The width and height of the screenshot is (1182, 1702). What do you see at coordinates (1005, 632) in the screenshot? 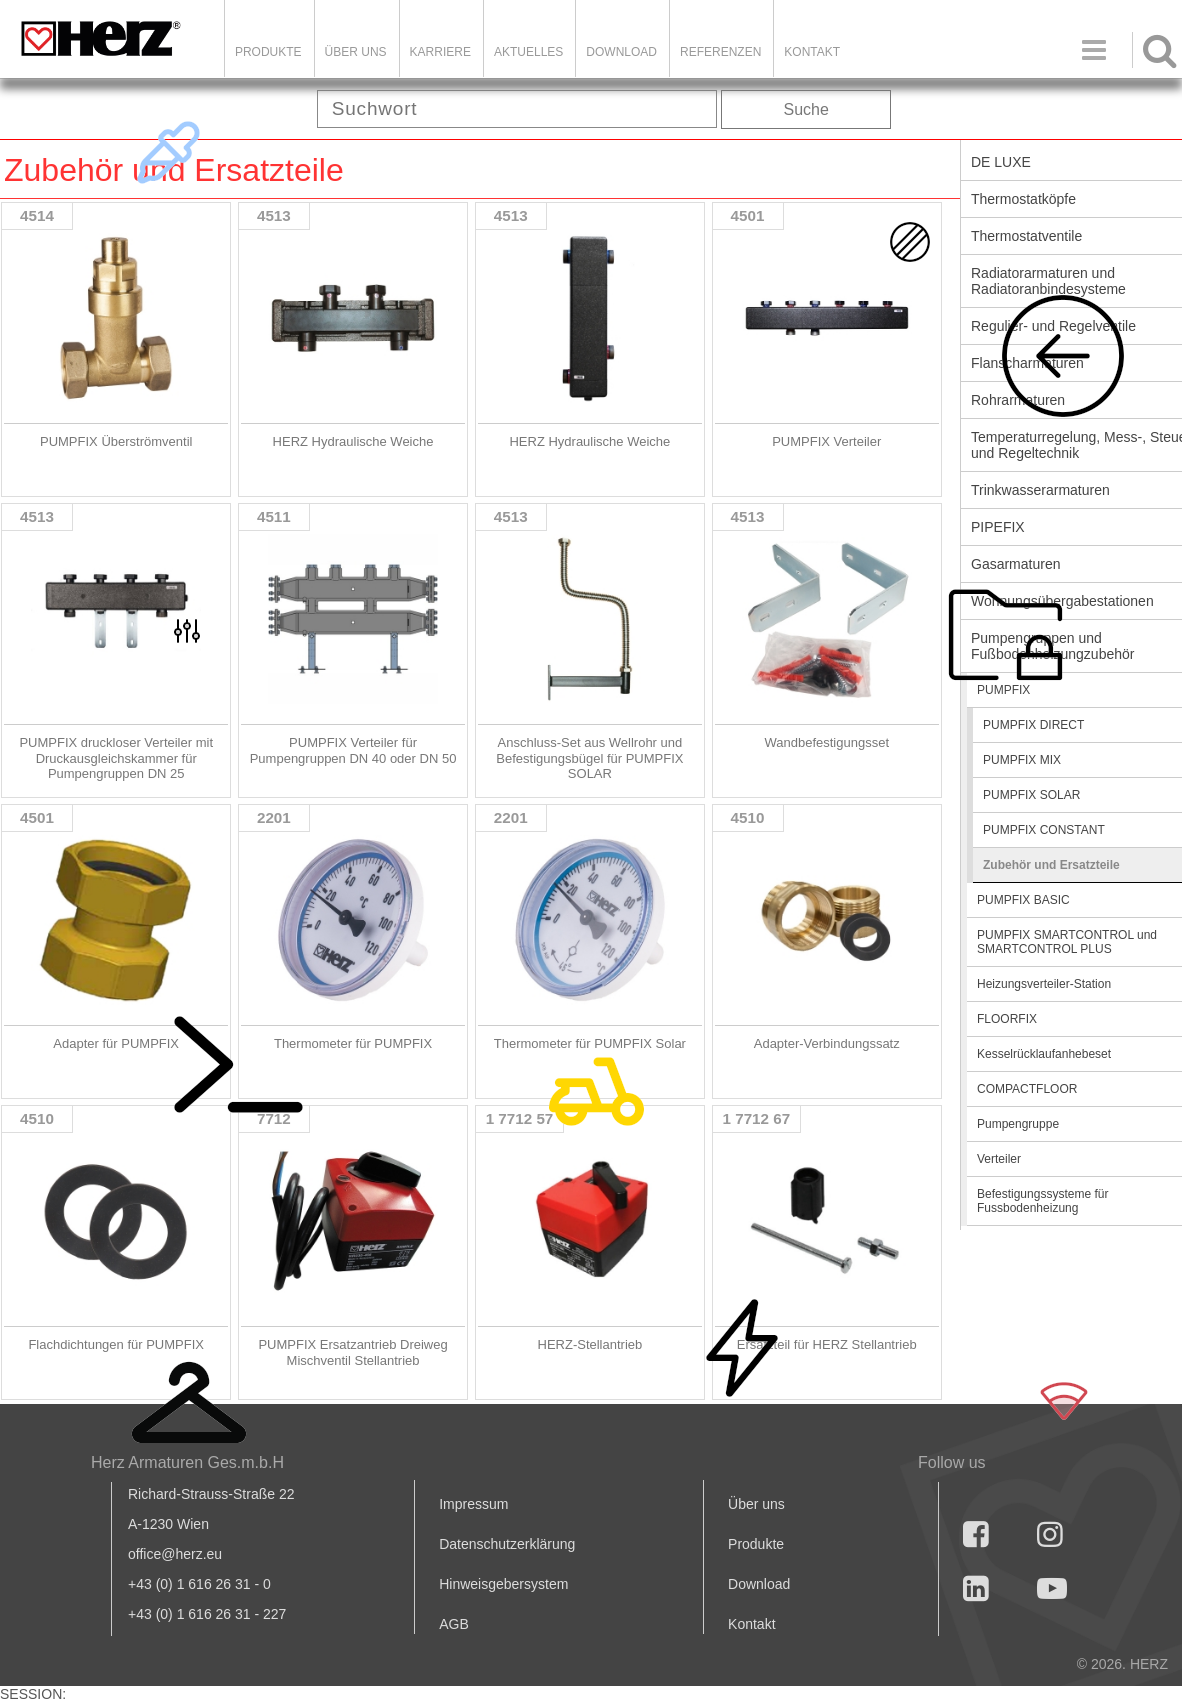
I see `access a password-protected folder` at bounding box center [1005, 632].